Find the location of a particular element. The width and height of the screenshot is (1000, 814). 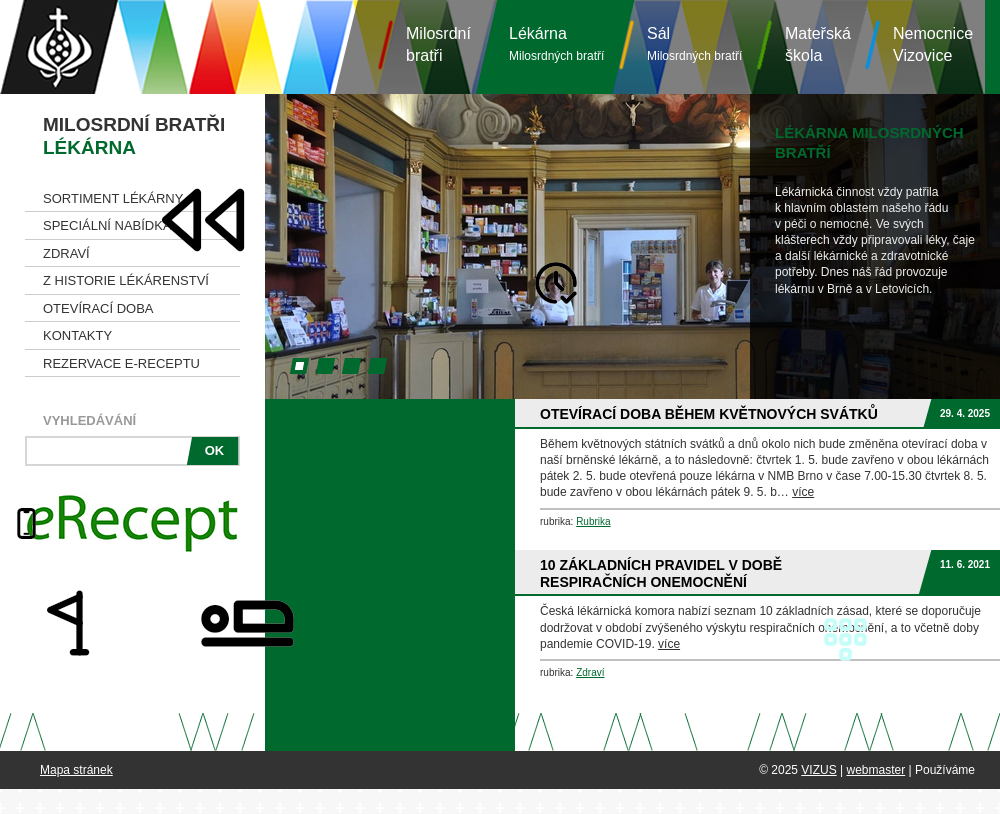

task or event completed on time is located at coordinates (556, 283).